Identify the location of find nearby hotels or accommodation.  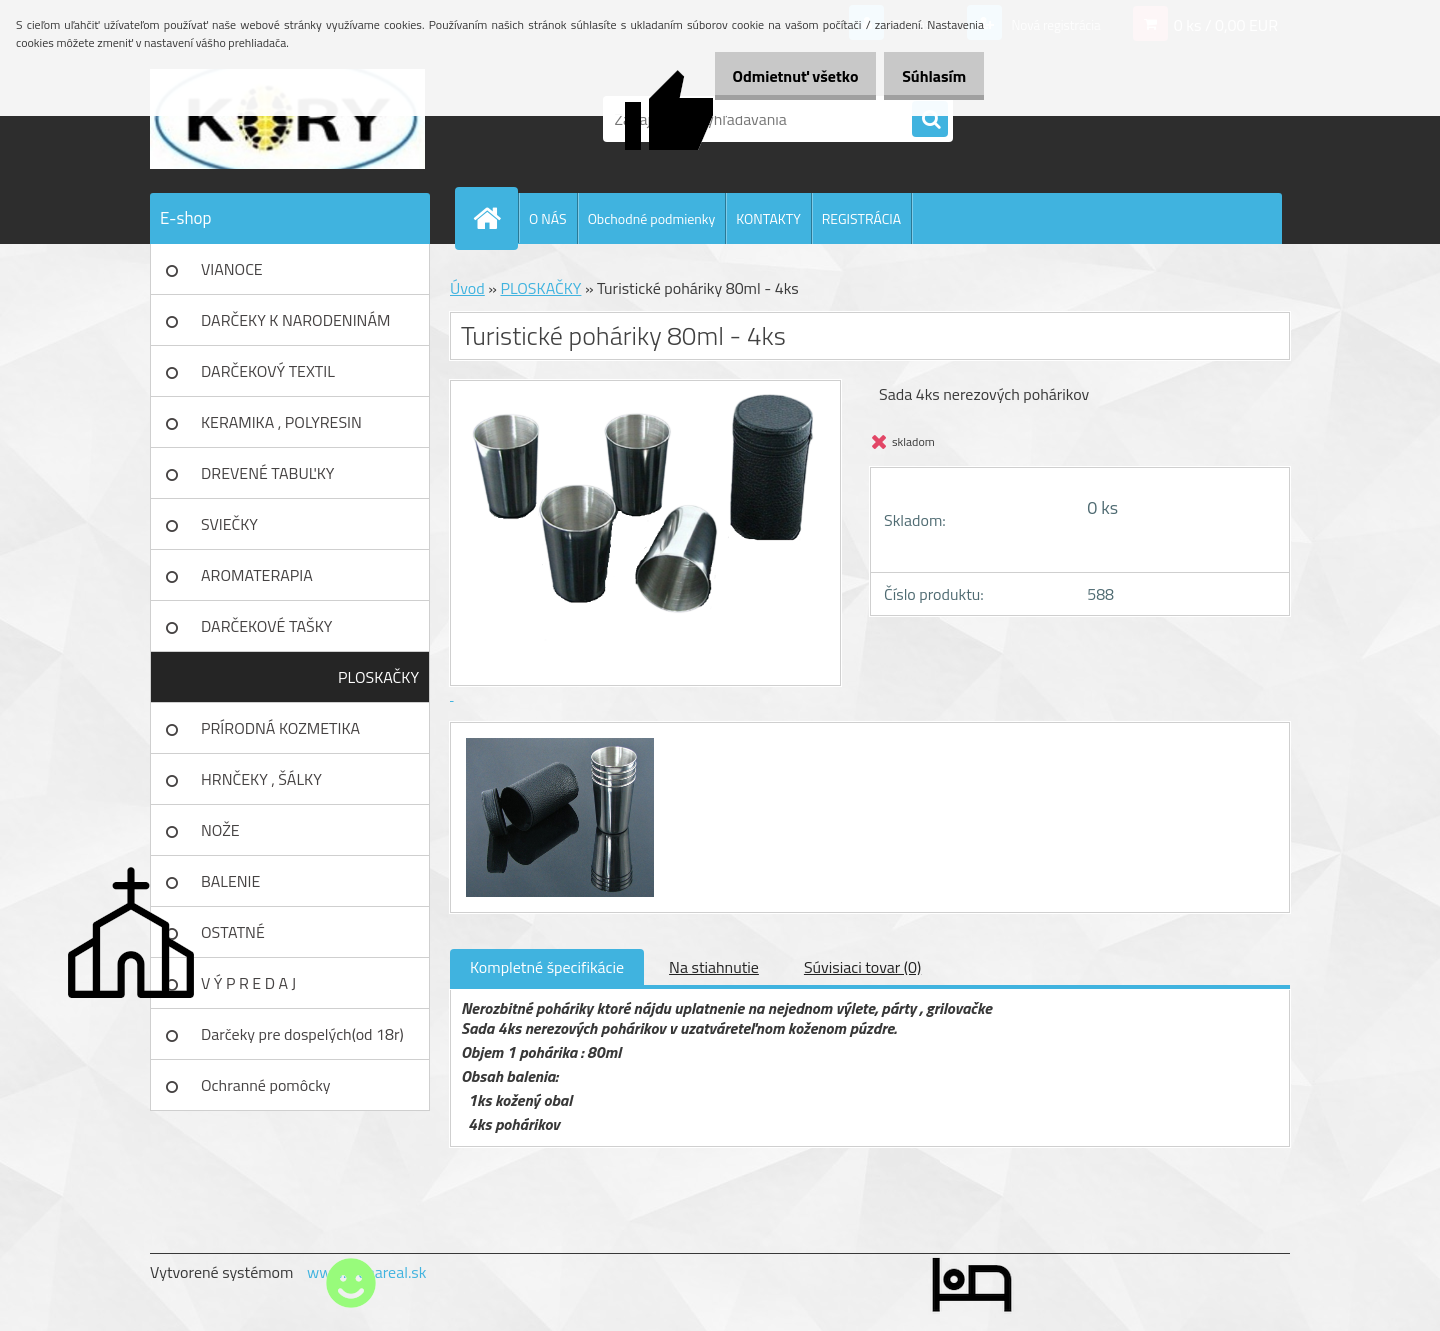
(972, 1283).